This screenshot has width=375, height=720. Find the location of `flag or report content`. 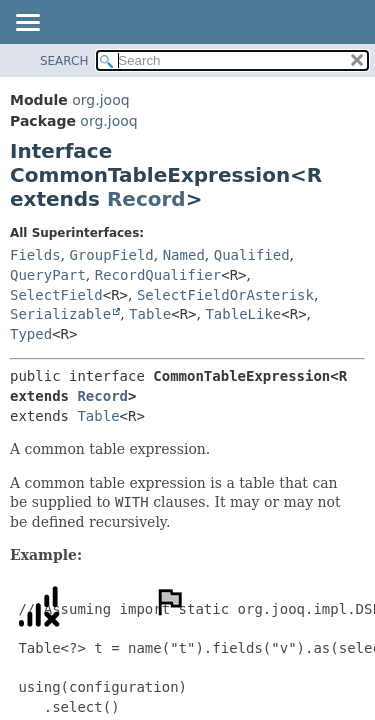

flag or report content is located at coordinates (169, 601).